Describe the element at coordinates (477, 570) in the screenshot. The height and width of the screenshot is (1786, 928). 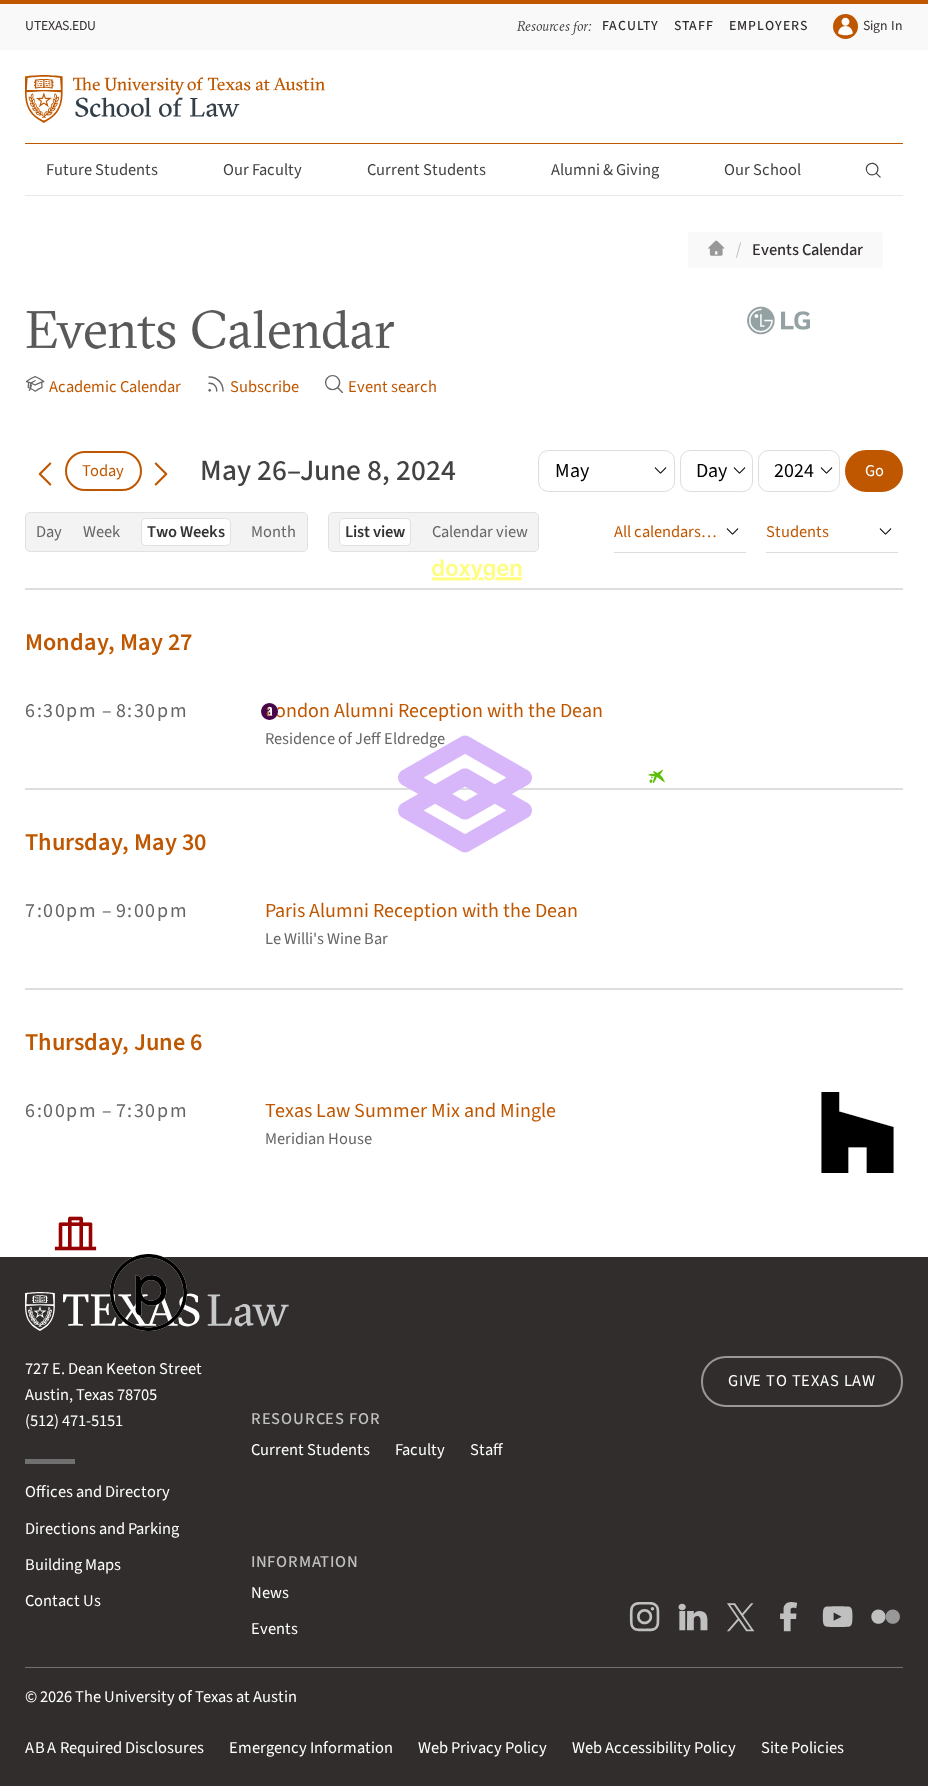
I see `link to Doxygen documentation generator` at that location.